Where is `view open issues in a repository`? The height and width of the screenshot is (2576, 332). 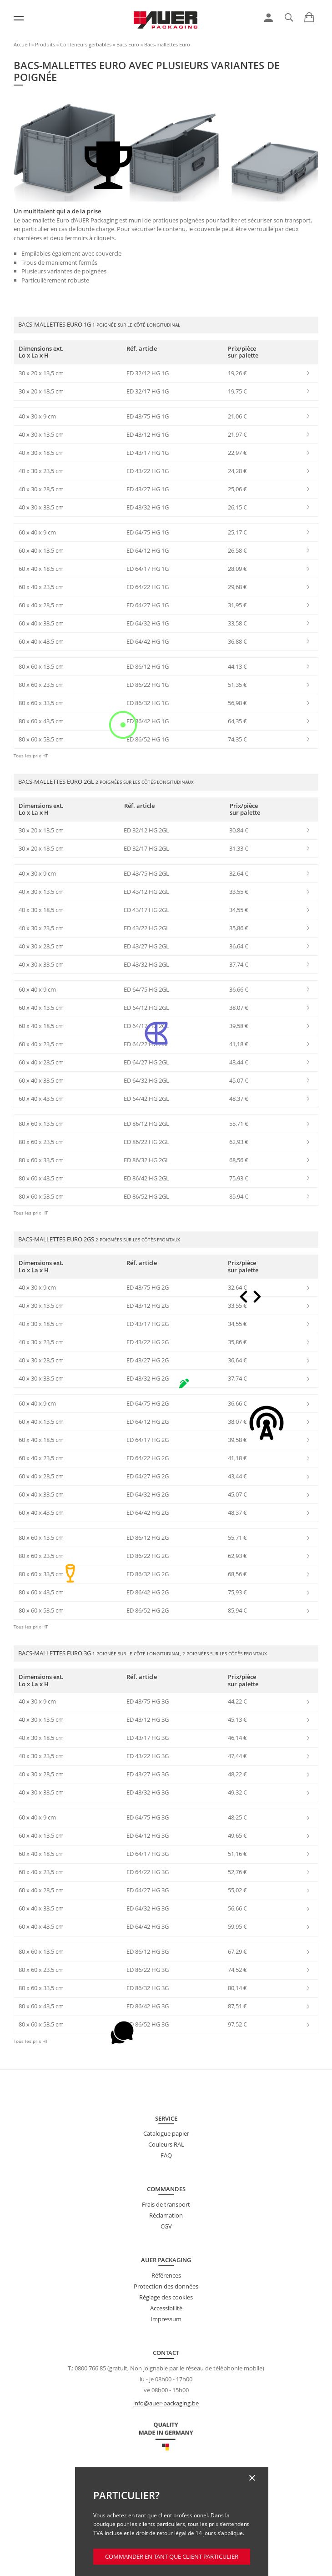
view open issues in a repository is located at coordinates (123, 725).